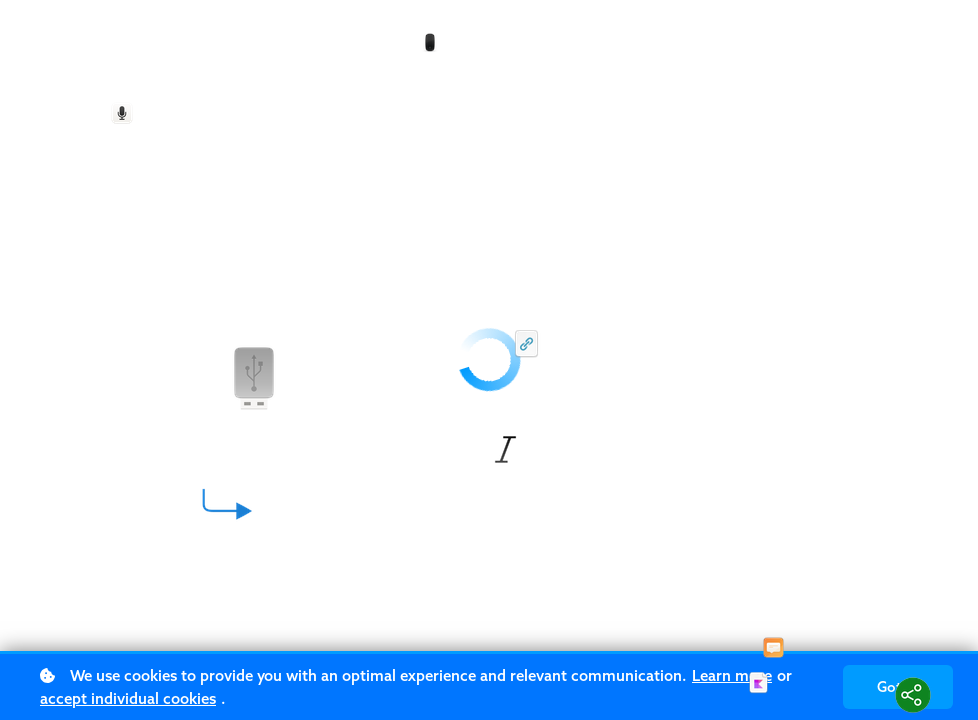 Image resolution: width=978 pixels, height=720 pixels. I want to click on a kotlin source code file, so click(758, 682).